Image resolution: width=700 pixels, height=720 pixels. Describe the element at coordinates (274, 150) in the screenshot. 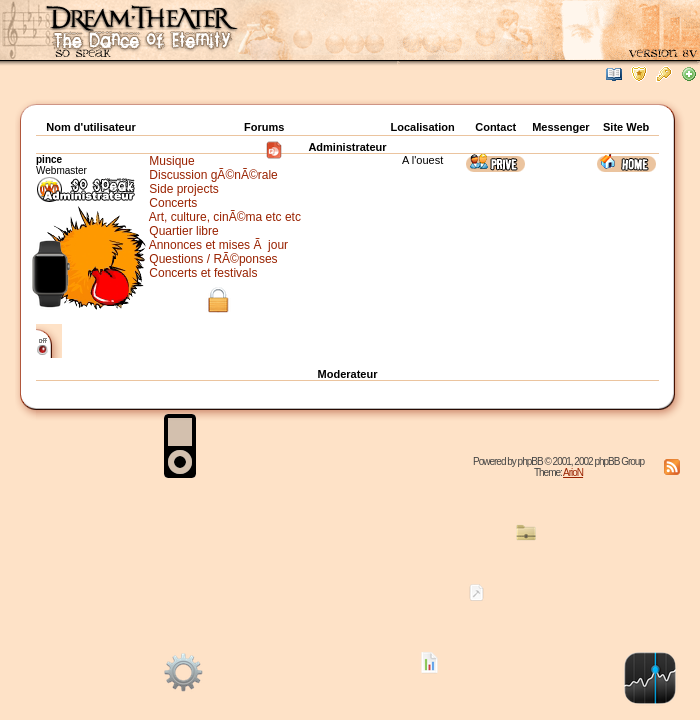

I see `a PowerPoint slideshow file` at that location.